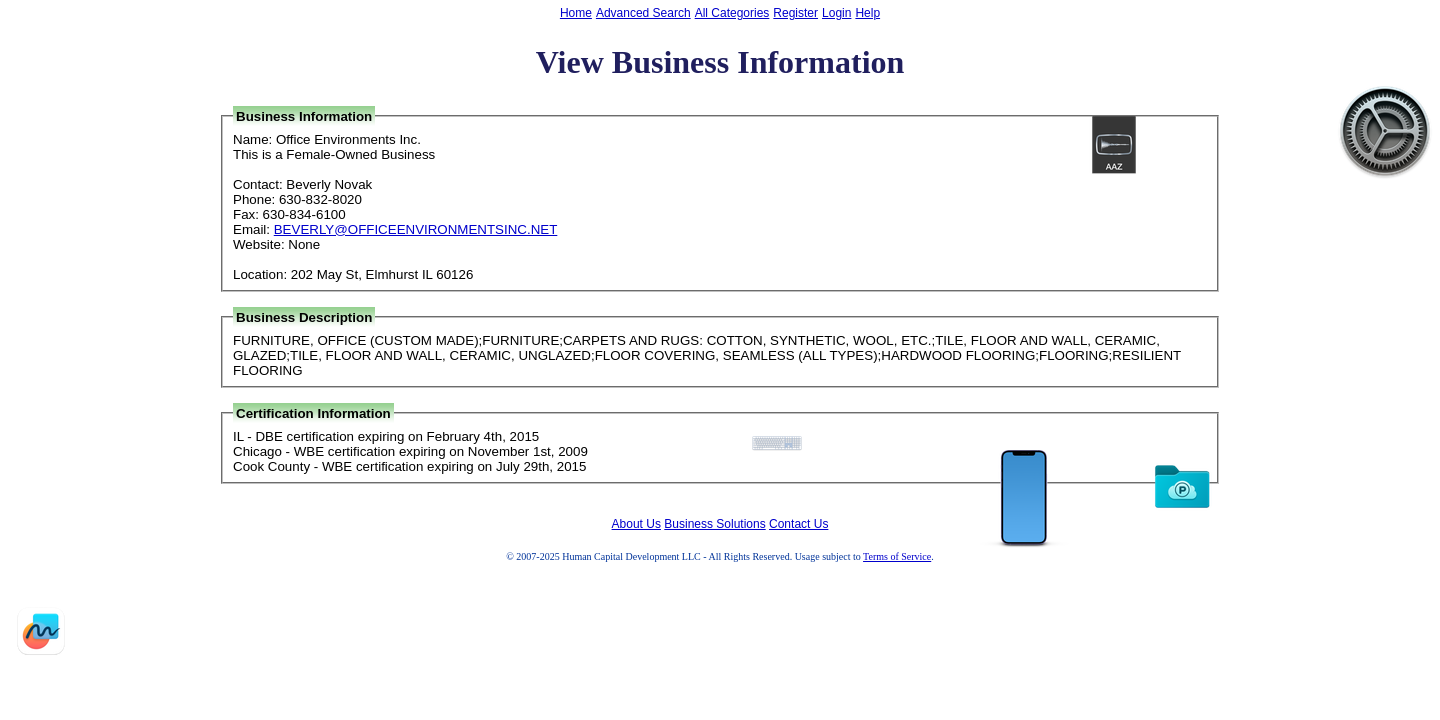 The image size is (1440, 720). What do you see at coordinates (1182, 488) in the screenshot?
I see `open pCloud folder` at bounding box center [1182, 488].